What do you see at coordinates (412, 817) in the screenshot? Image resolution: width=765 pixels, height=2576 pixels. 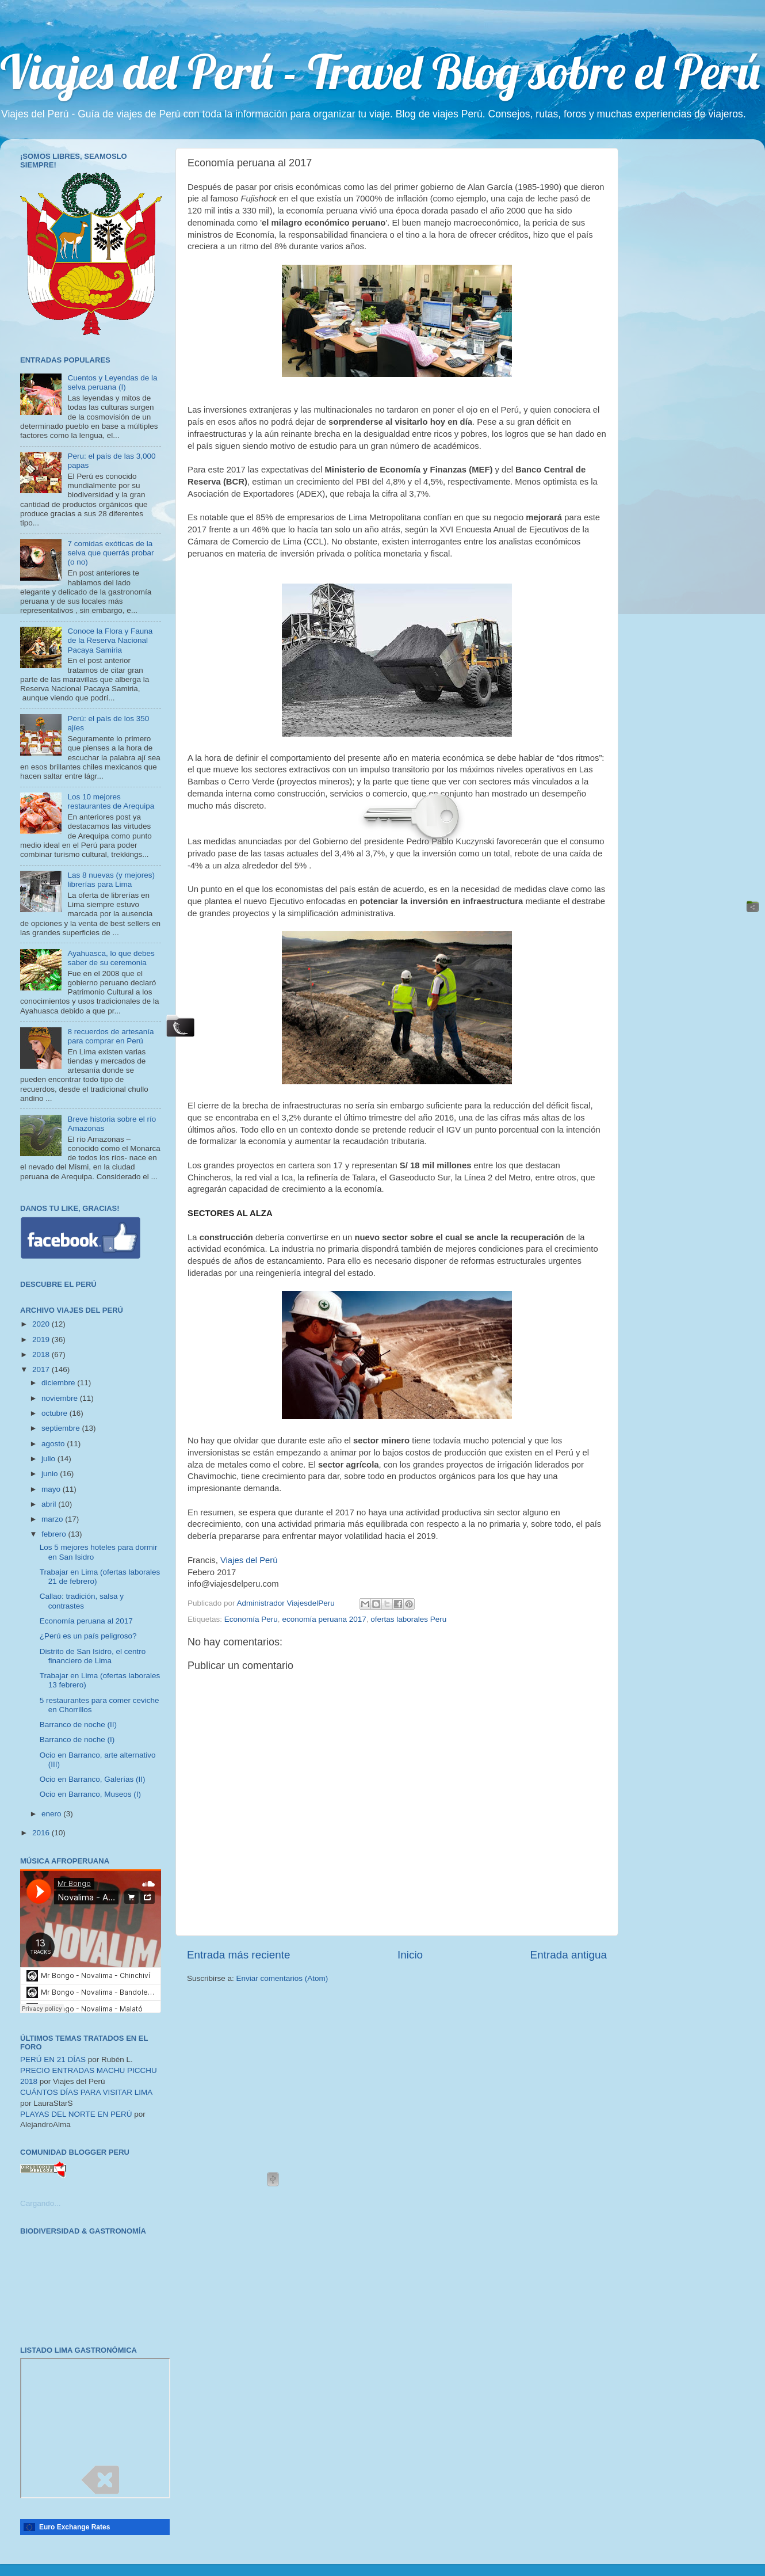 I see `enter password to continue` at bounding box center [412, 817].